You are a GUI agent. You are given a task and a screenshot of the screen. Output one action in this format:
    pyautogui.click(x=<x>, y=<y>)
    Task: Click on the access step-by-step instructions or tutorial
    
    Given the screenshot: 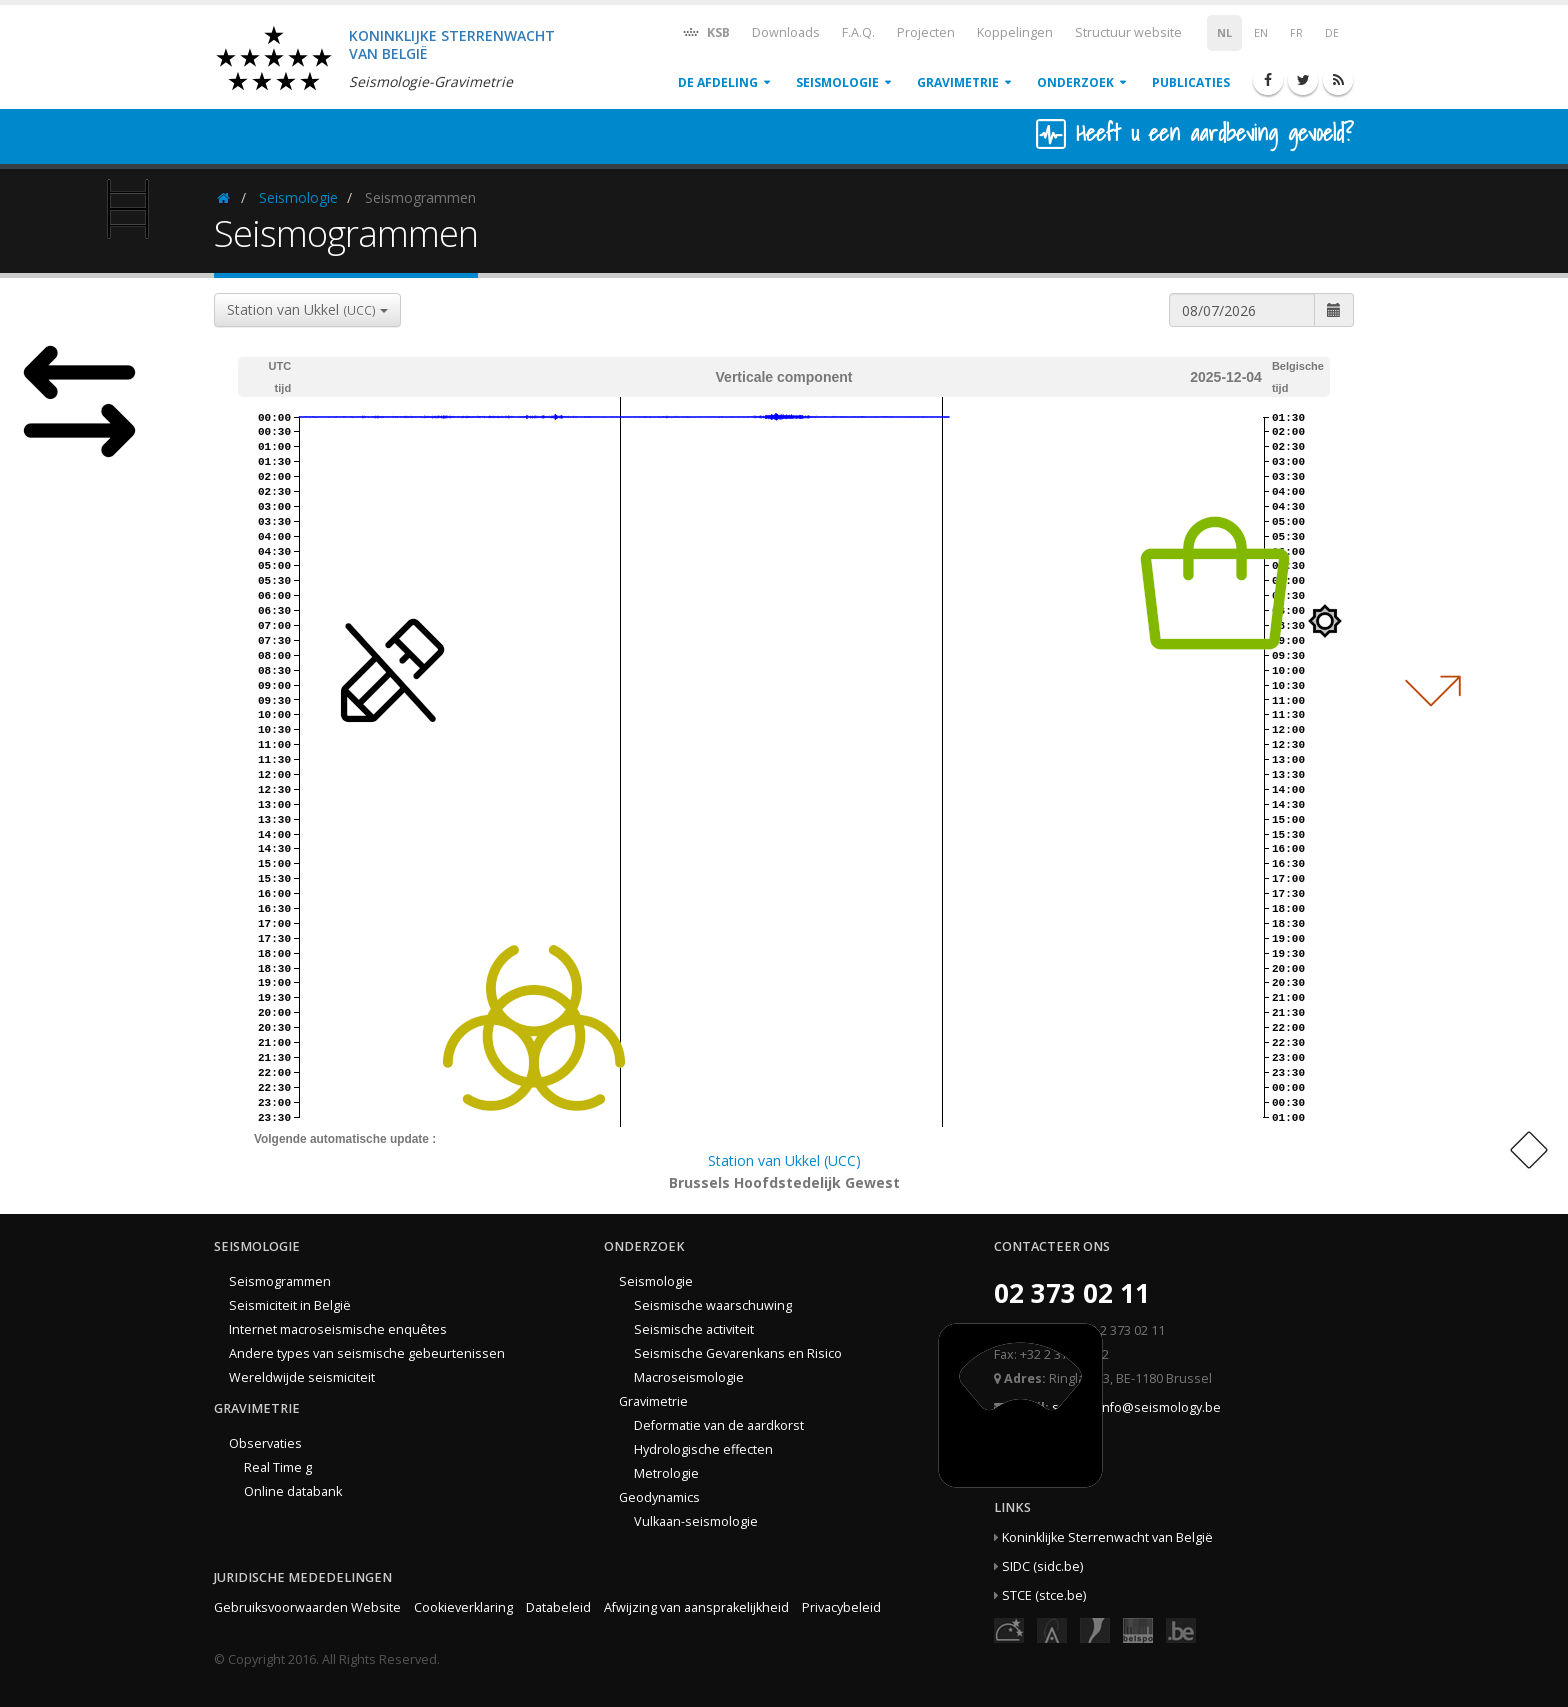 What is the action you would take?
    pyautogui.click(x=128, y=209)
    